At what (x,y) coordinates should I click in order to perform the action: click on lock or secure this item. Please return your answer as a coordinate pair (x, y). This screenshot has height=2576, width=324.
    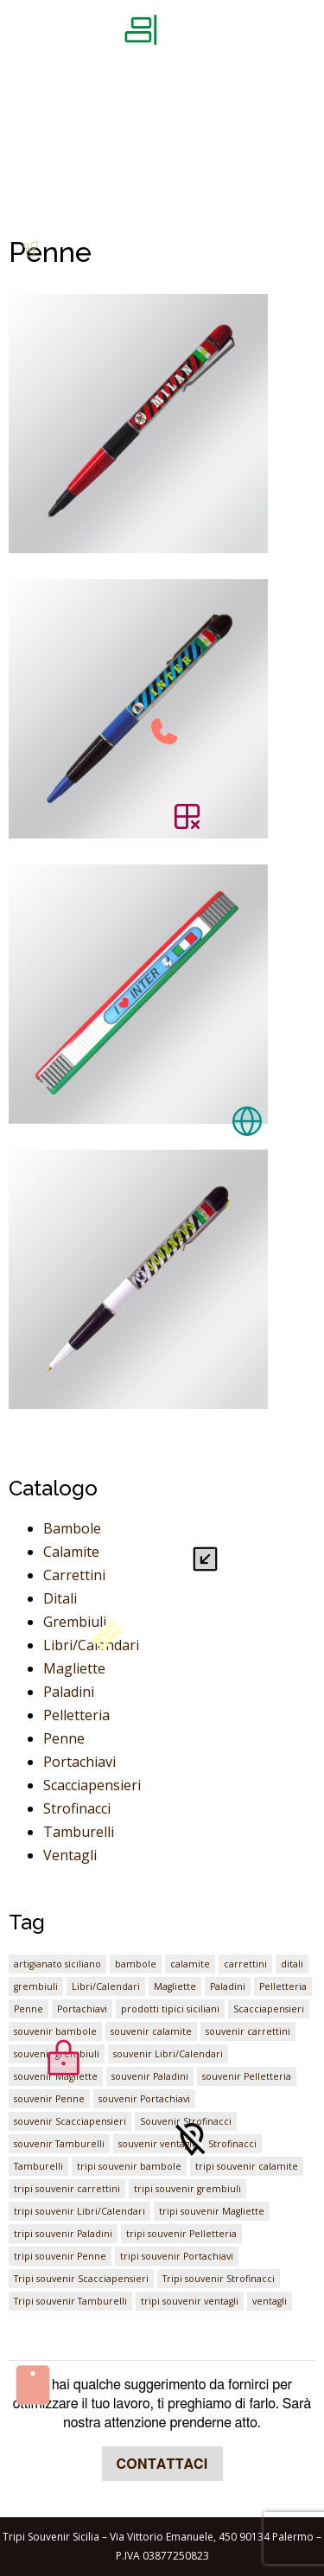
    Looking at the image, I should click on (63, 2059).